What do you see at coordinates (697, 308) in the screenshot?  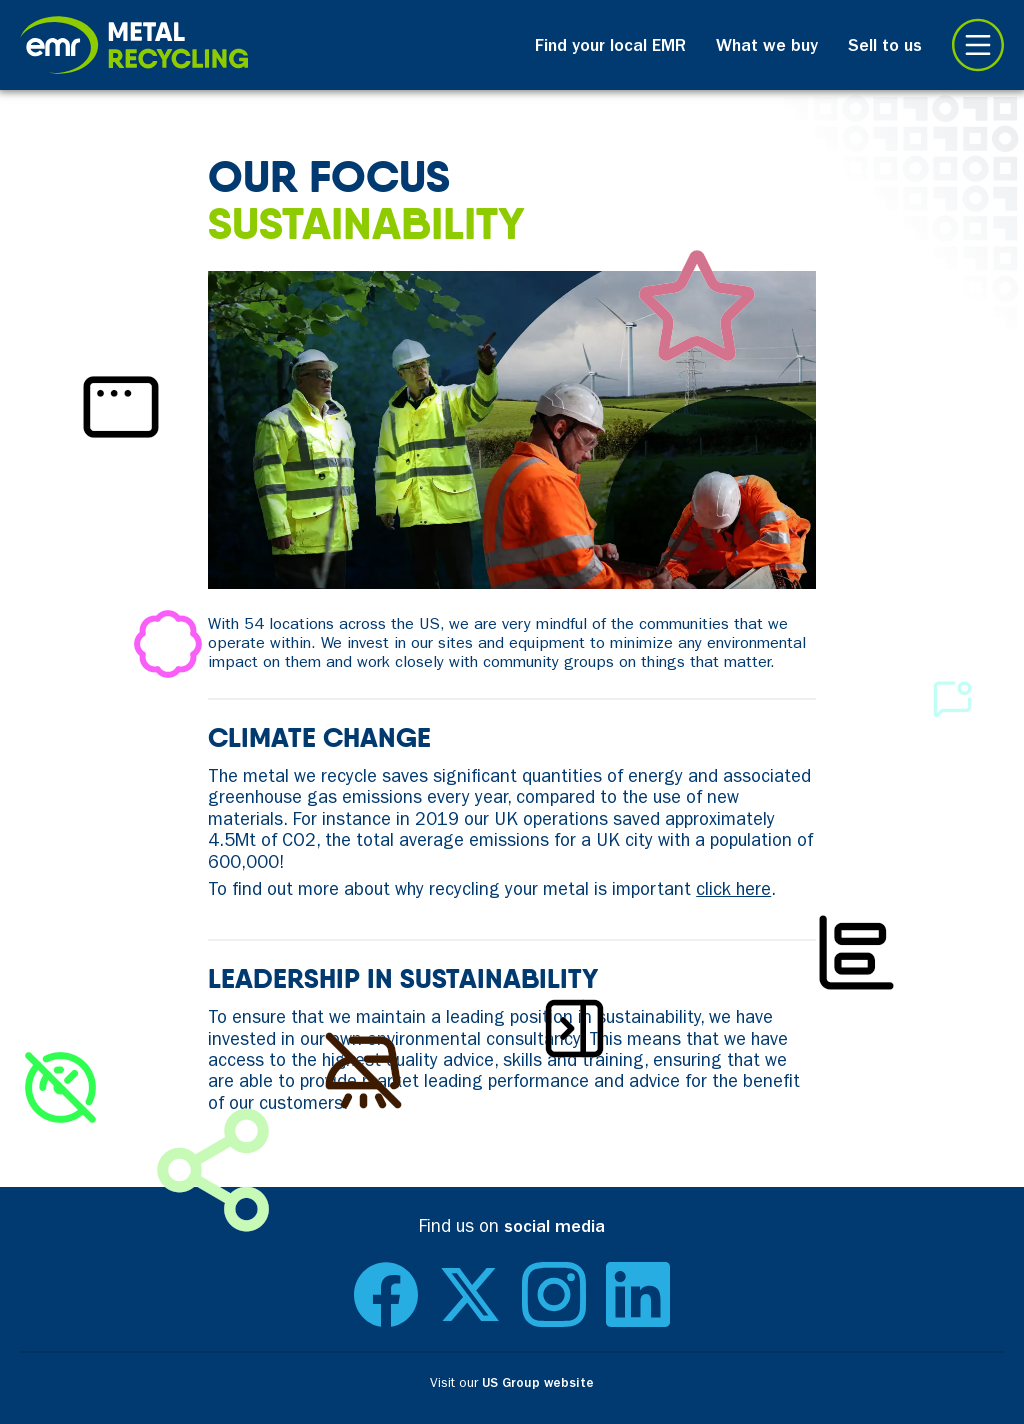 I see `add item to favorites` at bounding box center [697, 308].